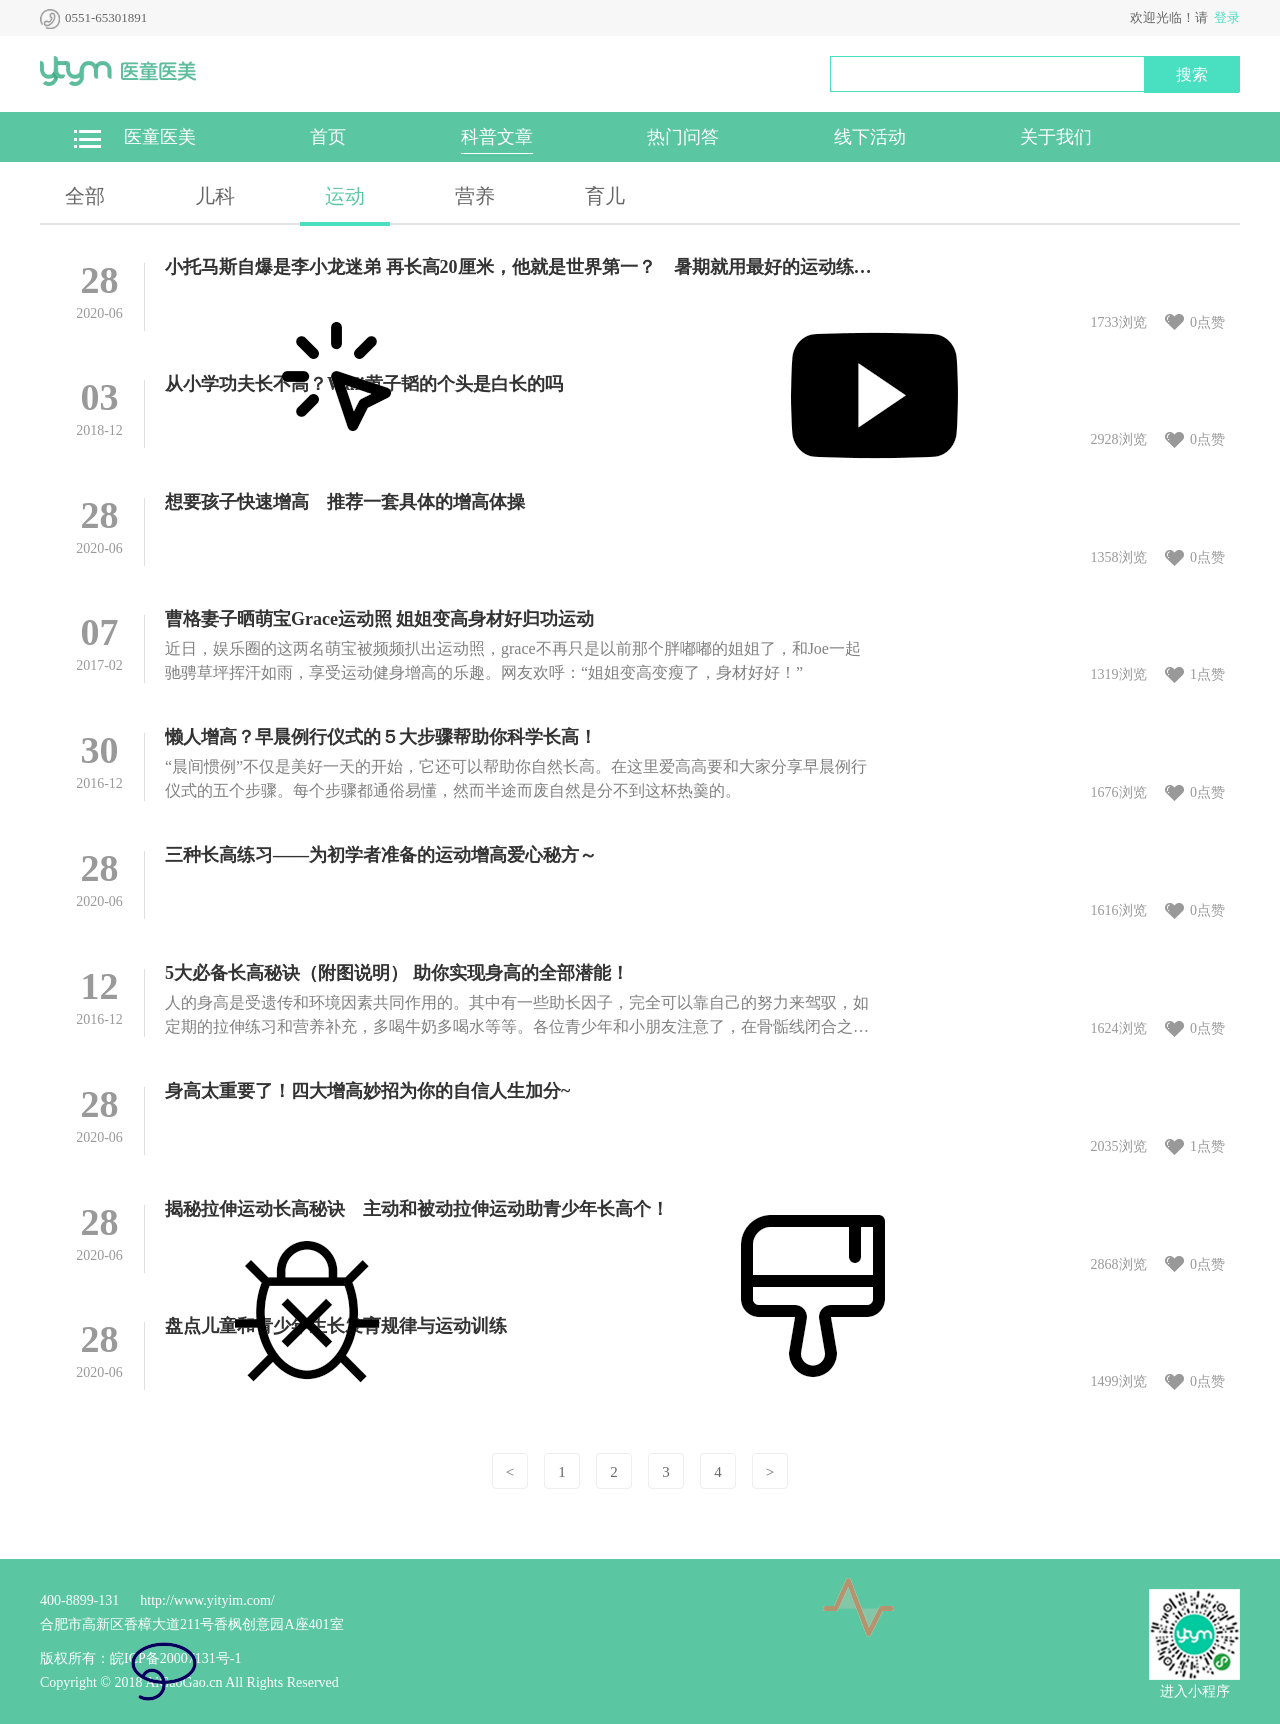 This screenshot has height=1724, width=1280. Describe the element at coordinates (164, 1668) in the screenshot. I see `use lasso selection tool` at that location.